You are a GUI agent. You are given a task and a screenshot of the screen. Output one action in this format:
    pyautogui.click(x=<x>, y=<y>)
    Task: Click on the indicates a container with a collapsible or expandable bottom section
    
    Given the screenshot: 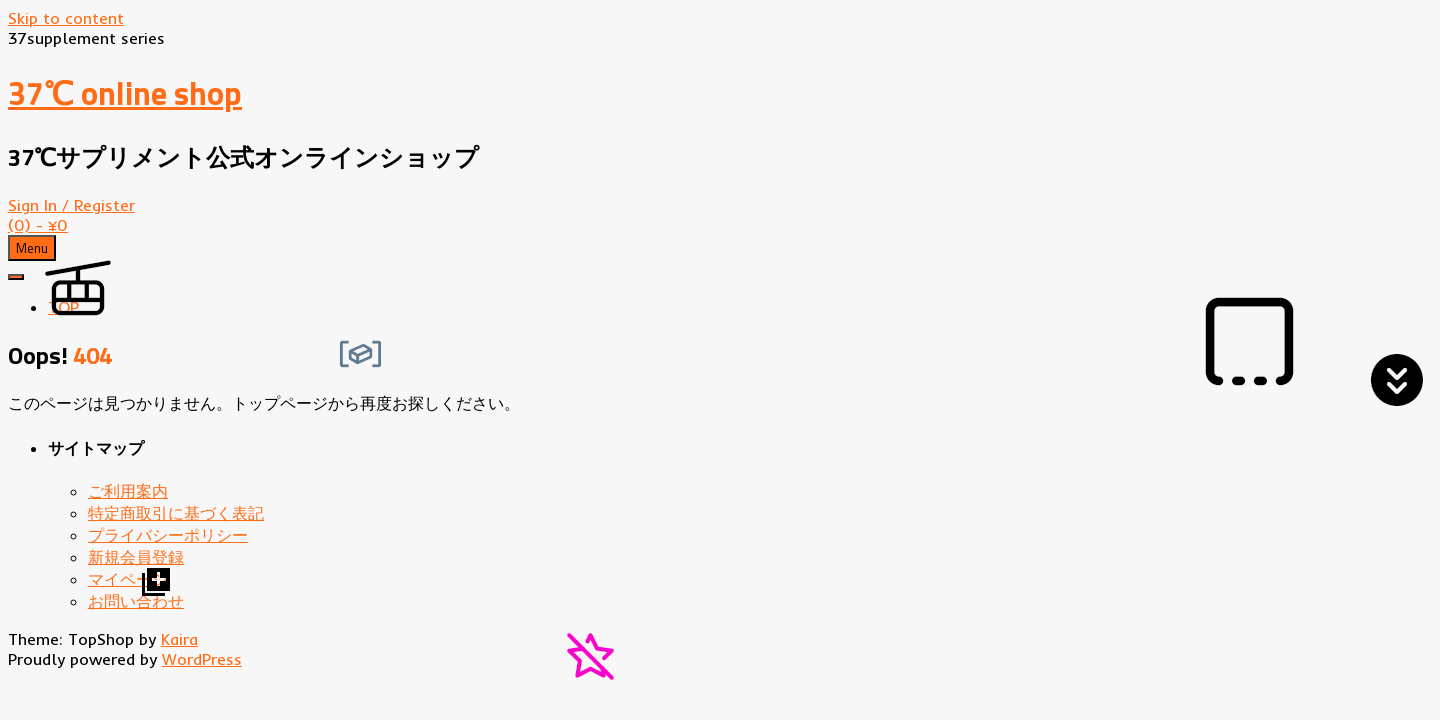 What is the action you would take?
    pyautogui.click(x=1249, y=341)
    